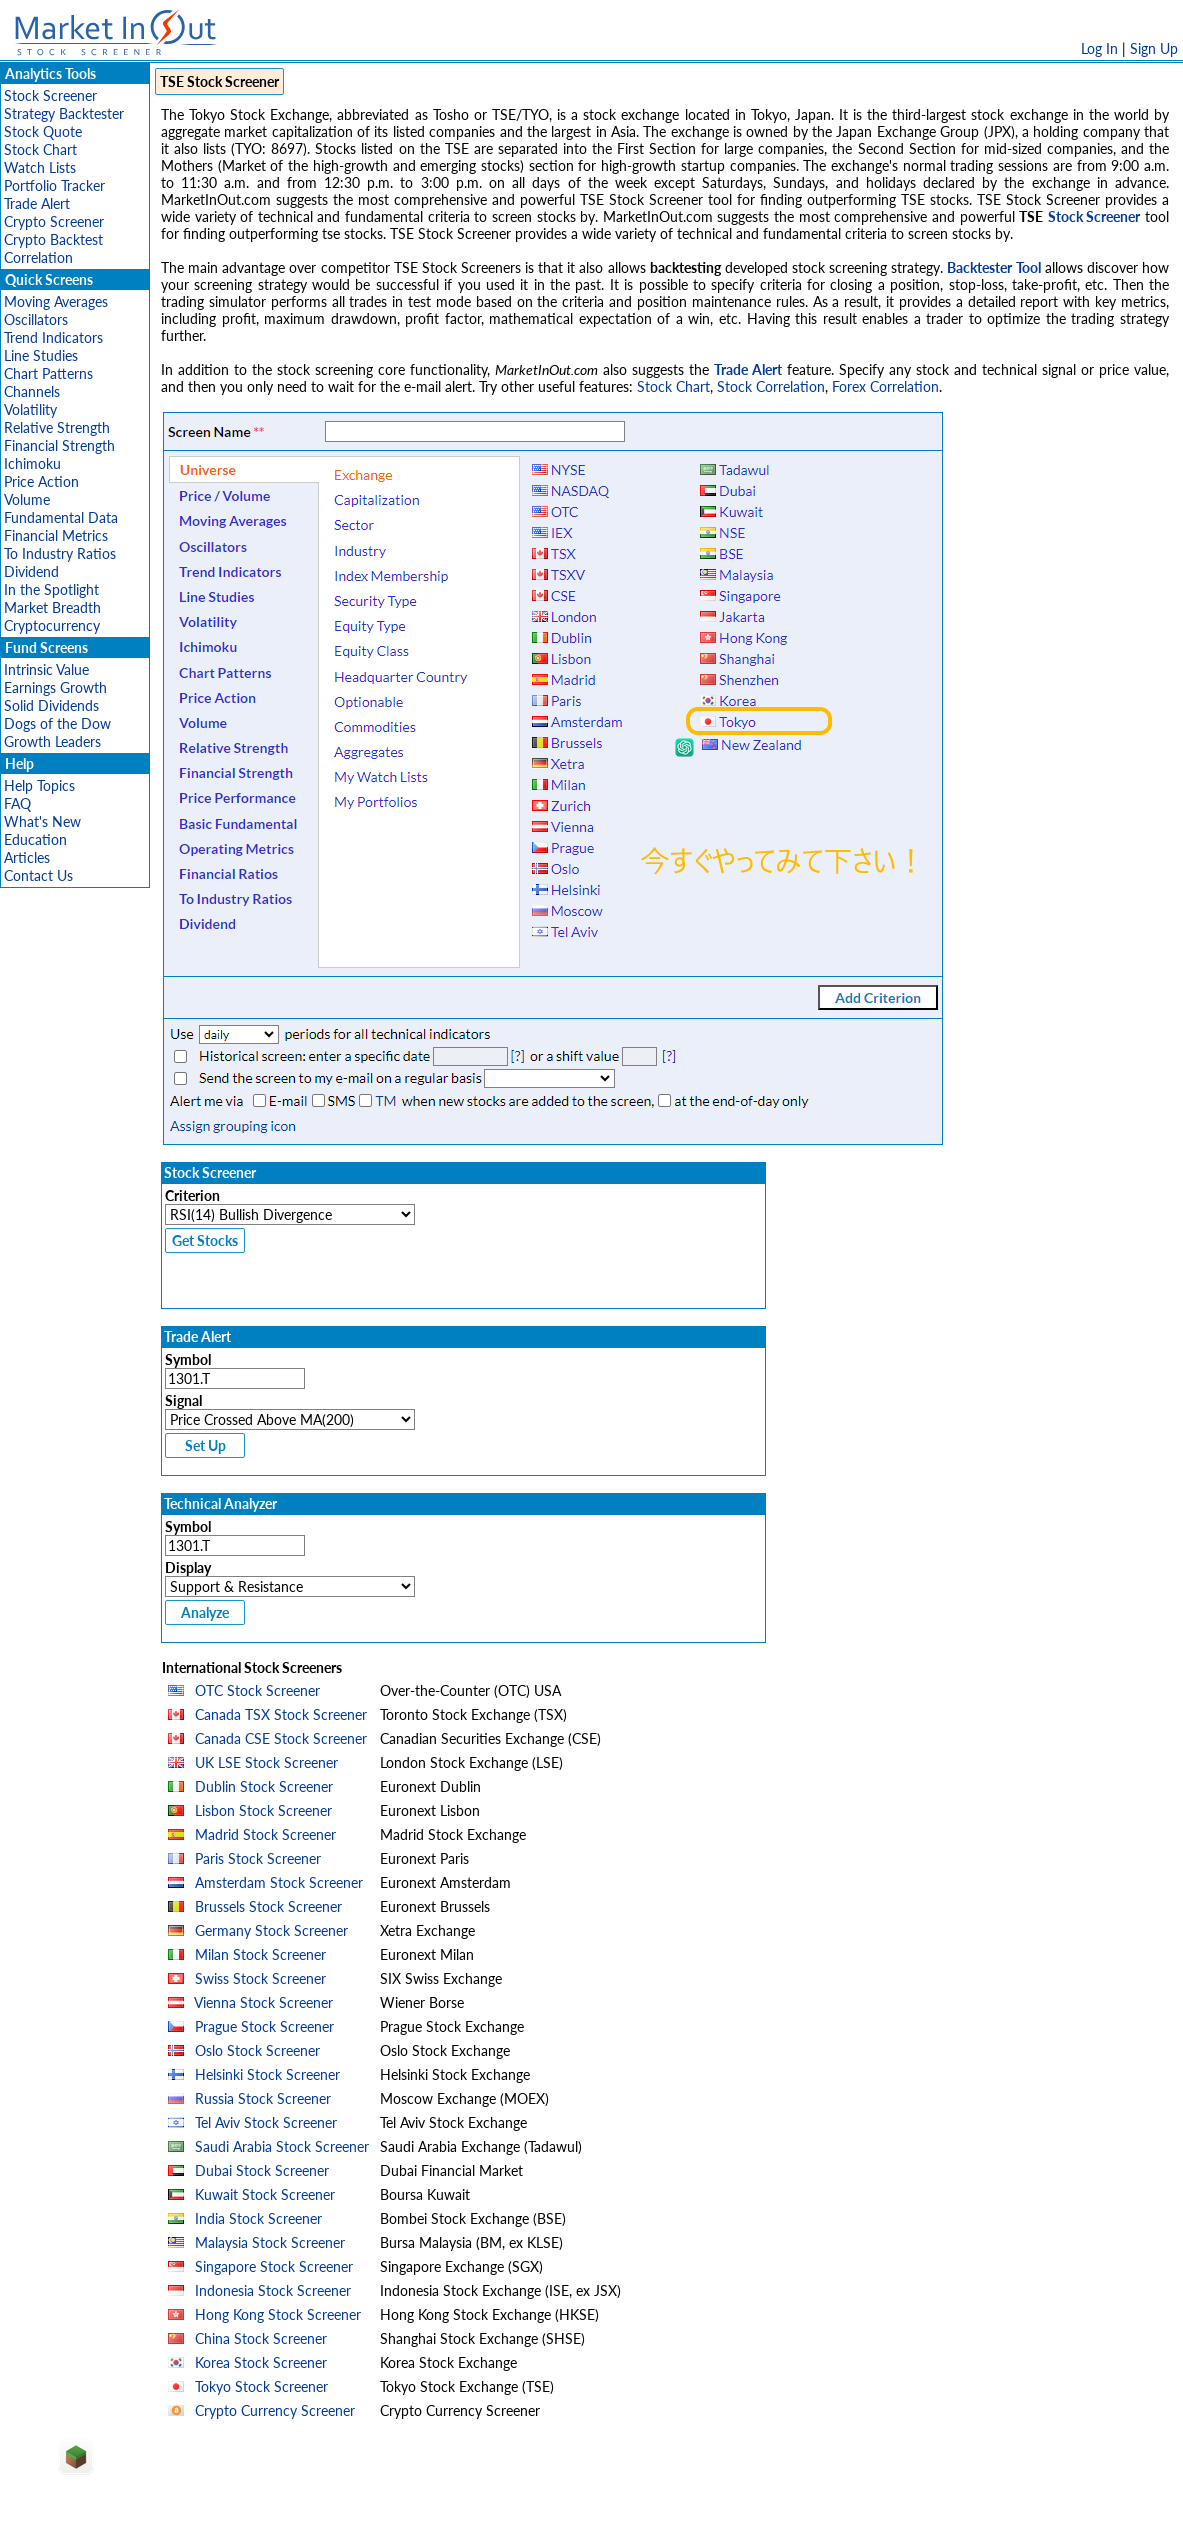 The height and width of the screenshot is (2522, 1183). What do you see at coordinates (684, 747) in the screenshot?
I see `open ChatGPT app` at bounding box center [684, 747].